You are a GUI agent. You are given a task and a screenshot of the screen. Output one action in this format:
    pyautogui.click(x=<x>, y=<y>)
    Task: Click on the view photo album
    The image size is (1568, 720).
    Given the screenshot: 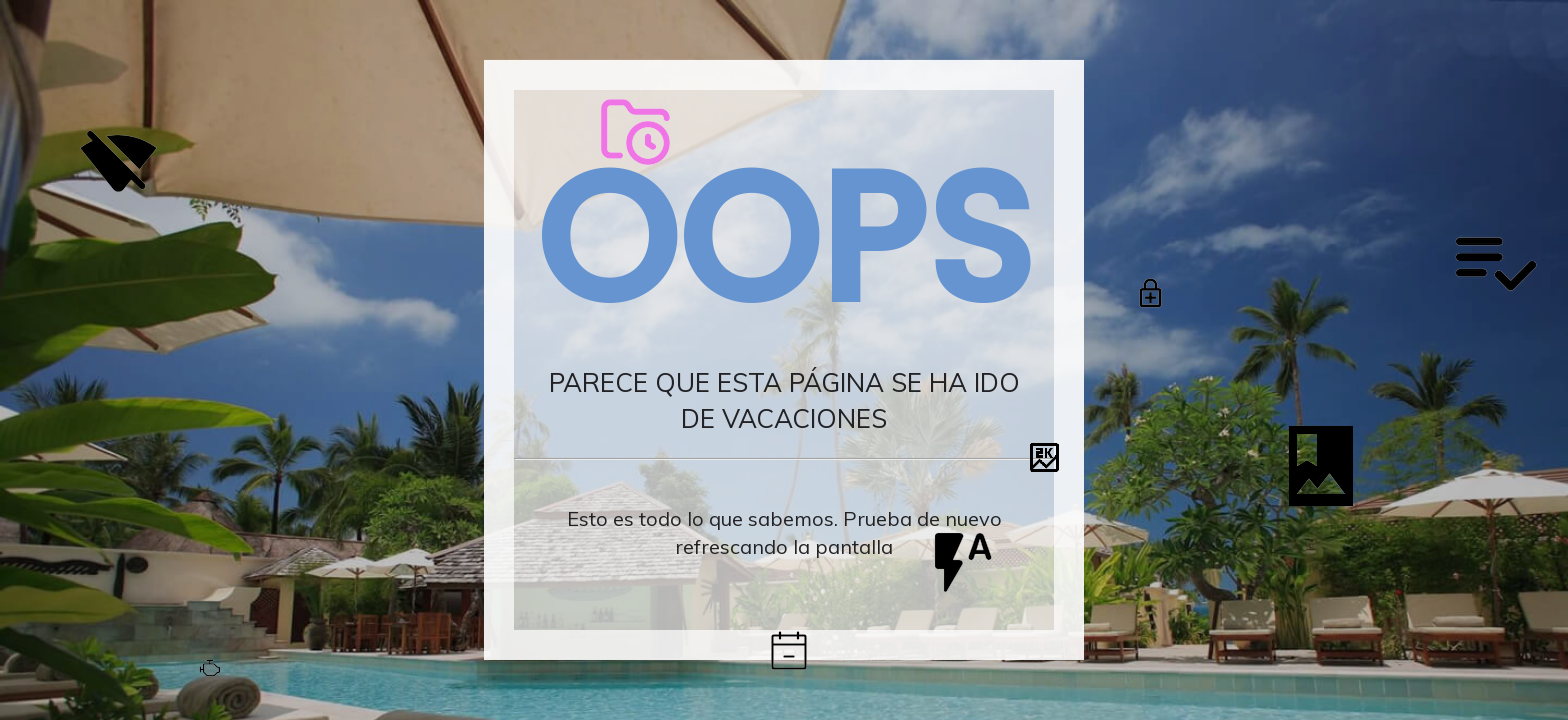 What is the action you would take?
    pyautogui.click(x=1321, y=466)
    